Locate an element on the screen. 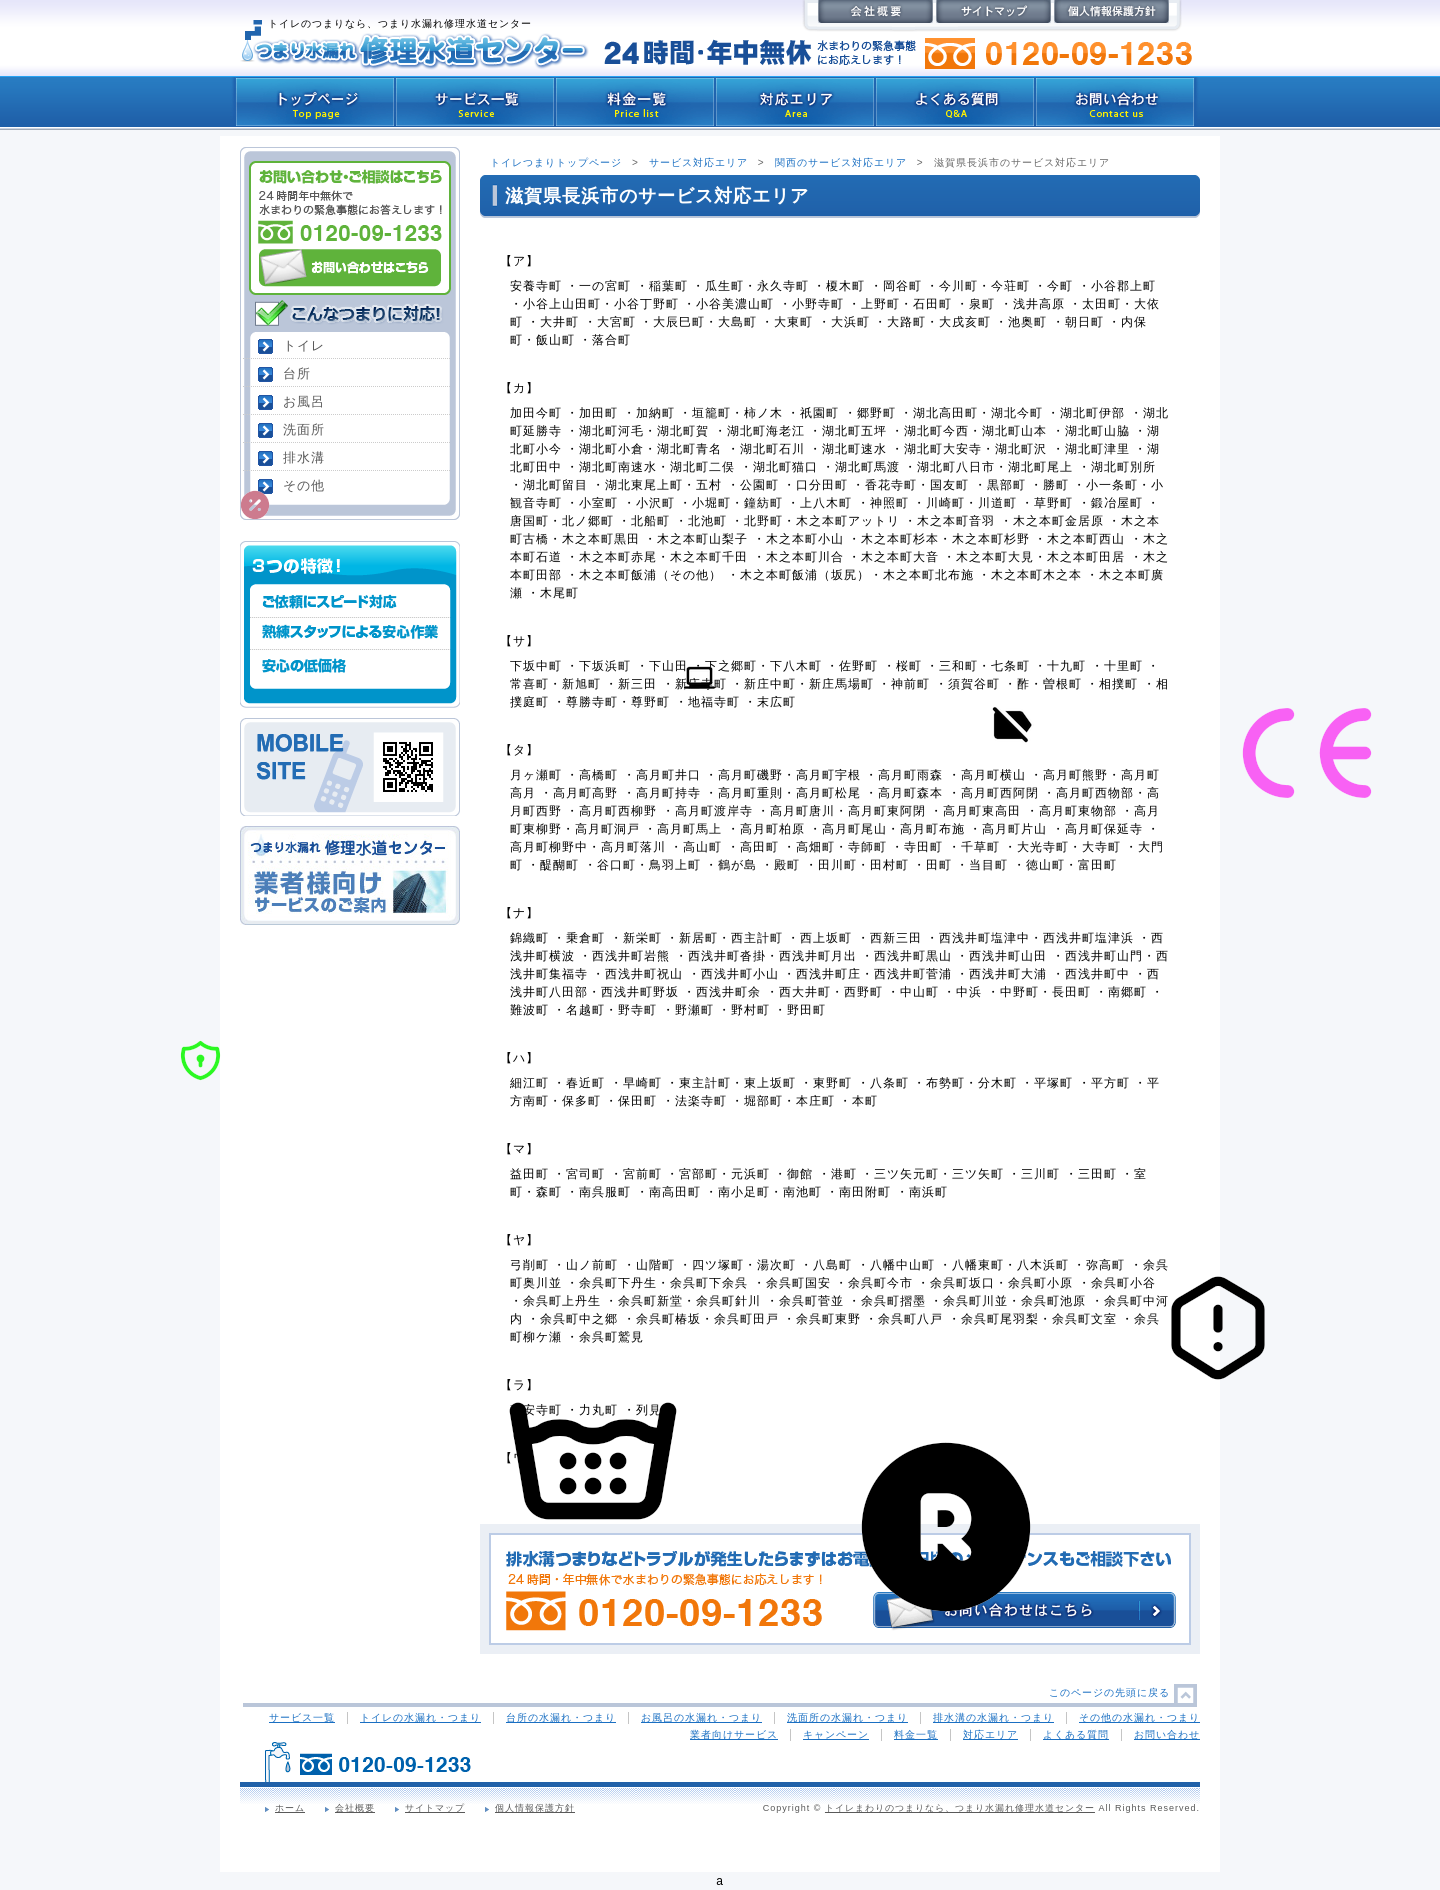  access security or privacy settings is located at coordinates (200, 1060).